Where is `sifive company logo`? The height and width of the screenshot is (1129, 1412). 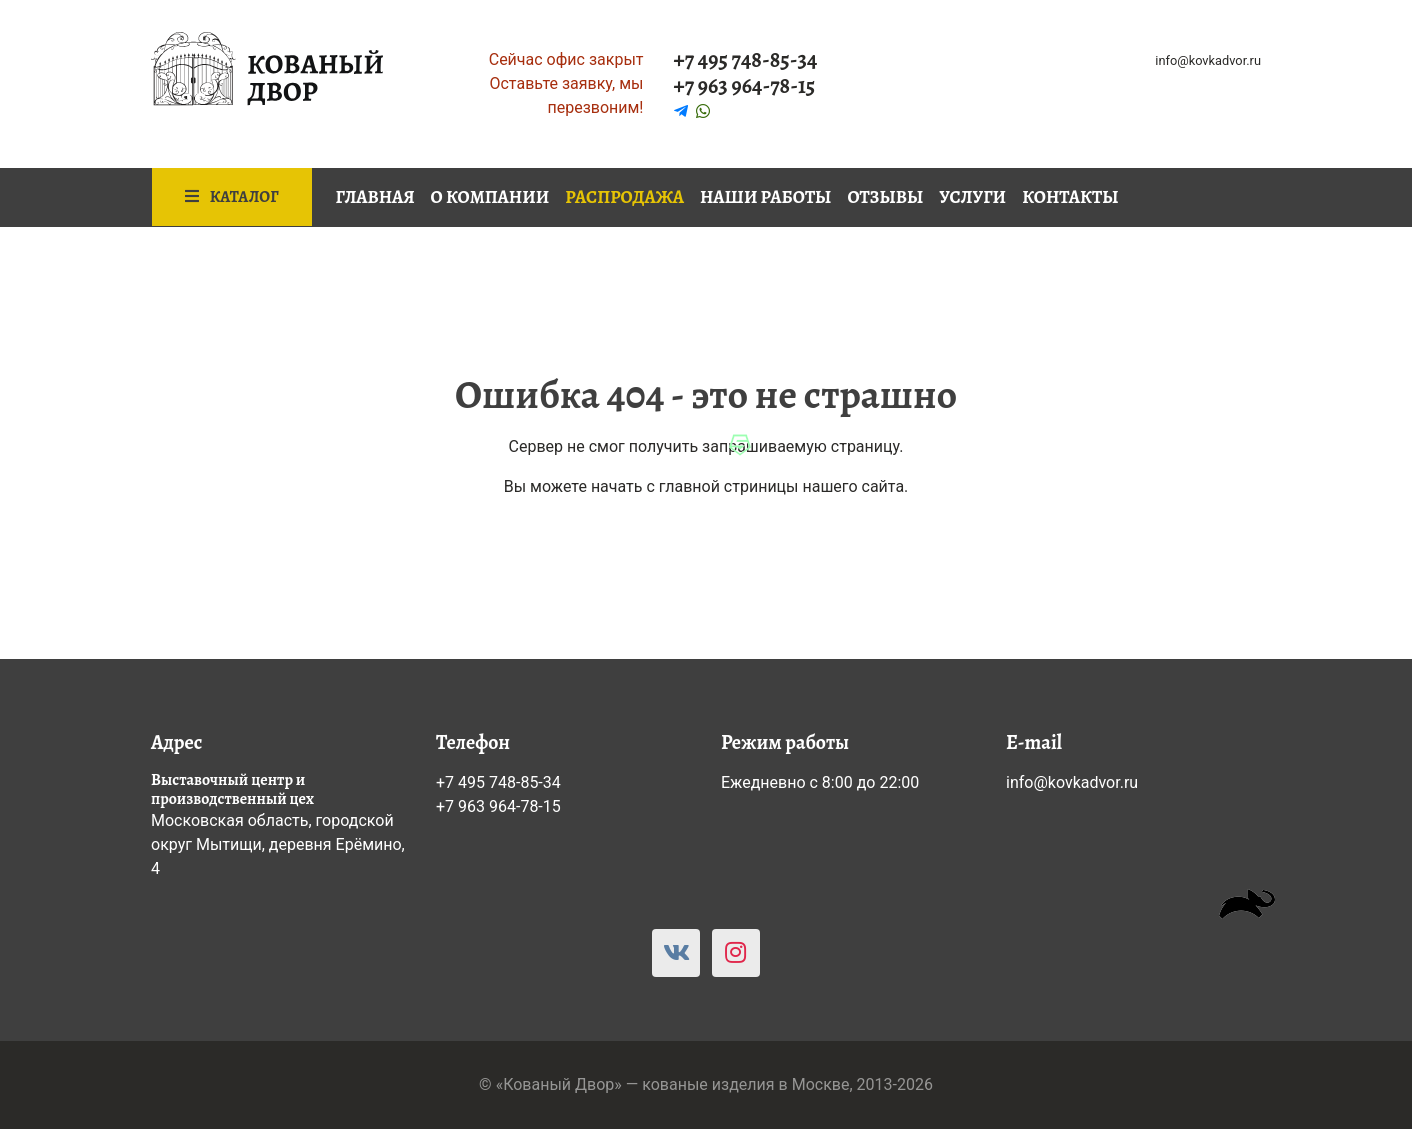
sifive company logo is located at coordinates (740, 445).